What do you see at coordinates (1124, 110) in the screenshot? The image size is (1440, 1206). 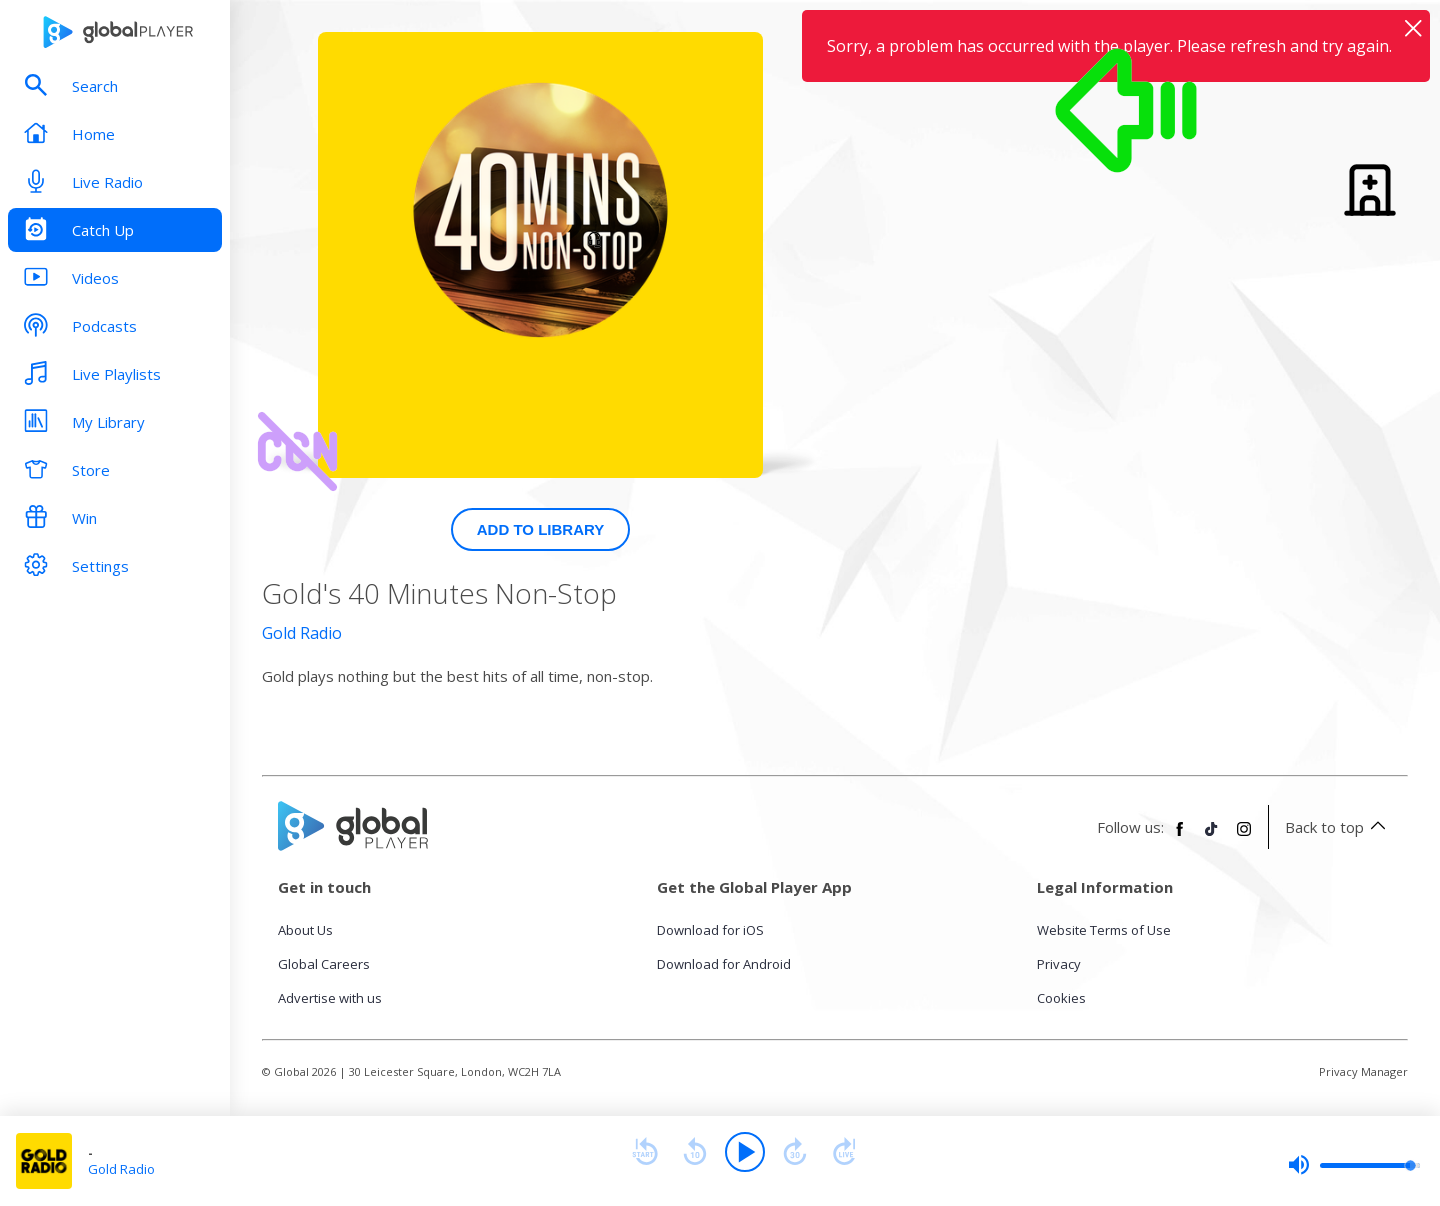 I see `go back to previous content` at bounding box center [1124, 110].